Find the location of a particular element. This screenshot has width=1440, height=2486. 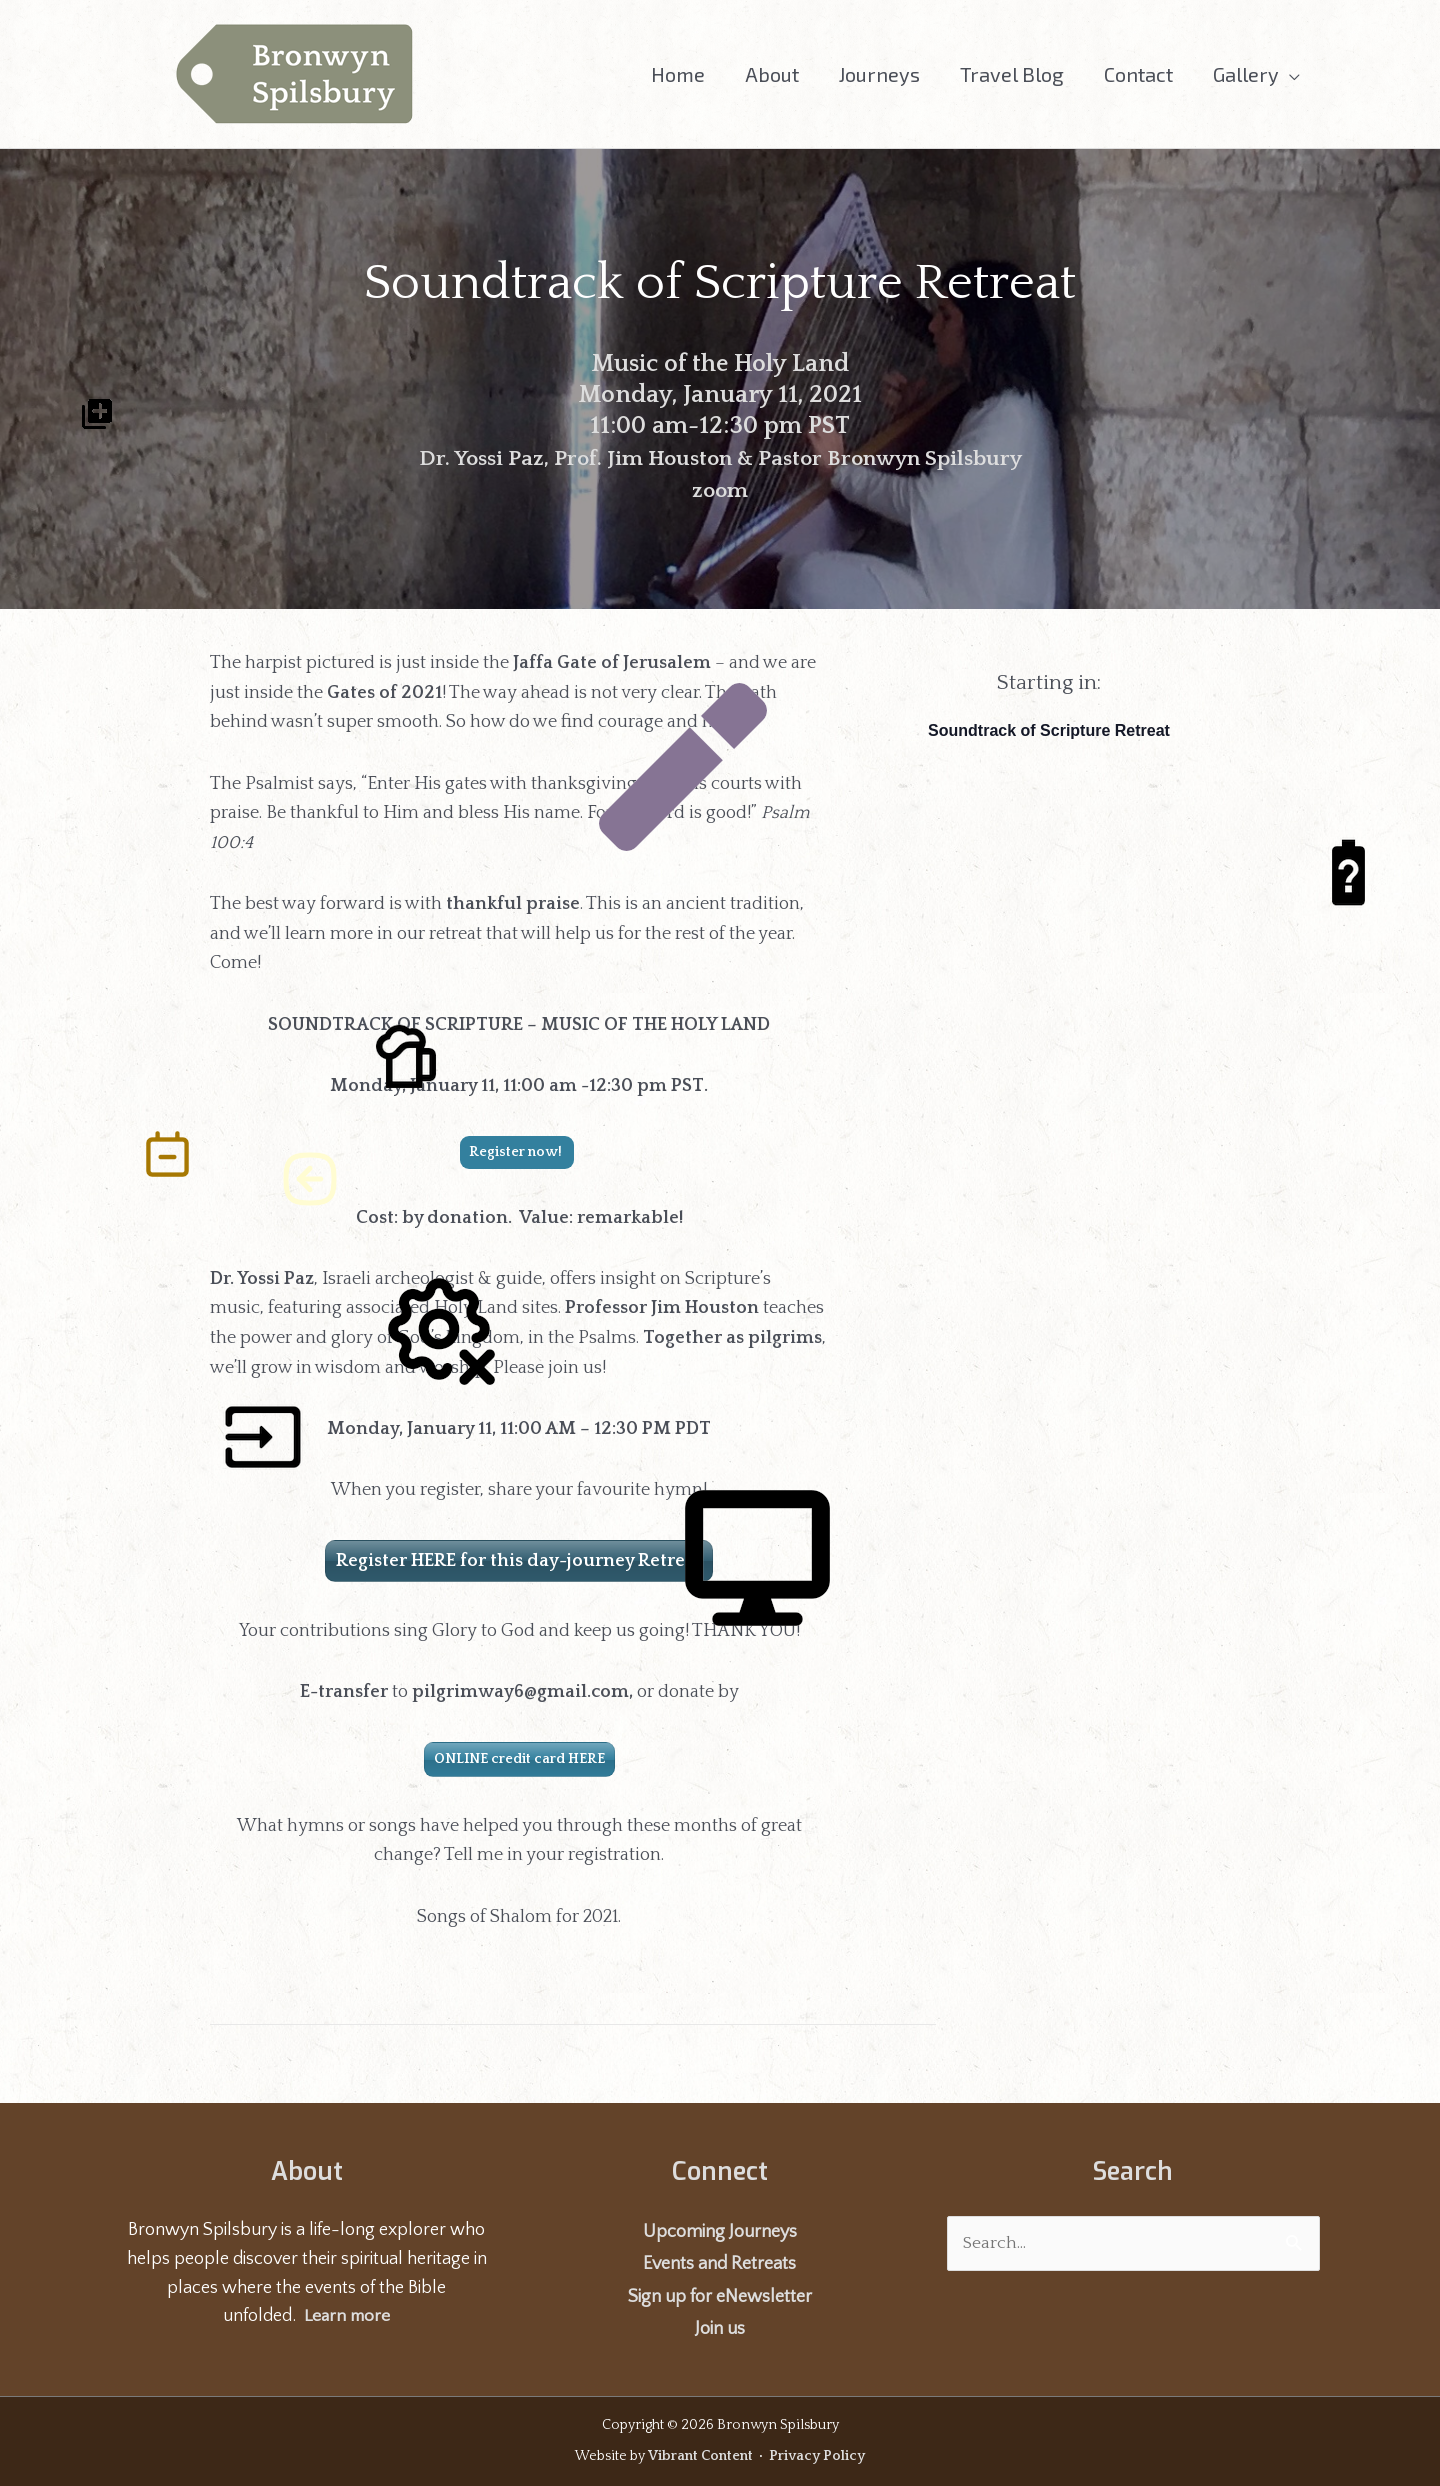

go back to the previous screen is located at coordinates (310, 1179).